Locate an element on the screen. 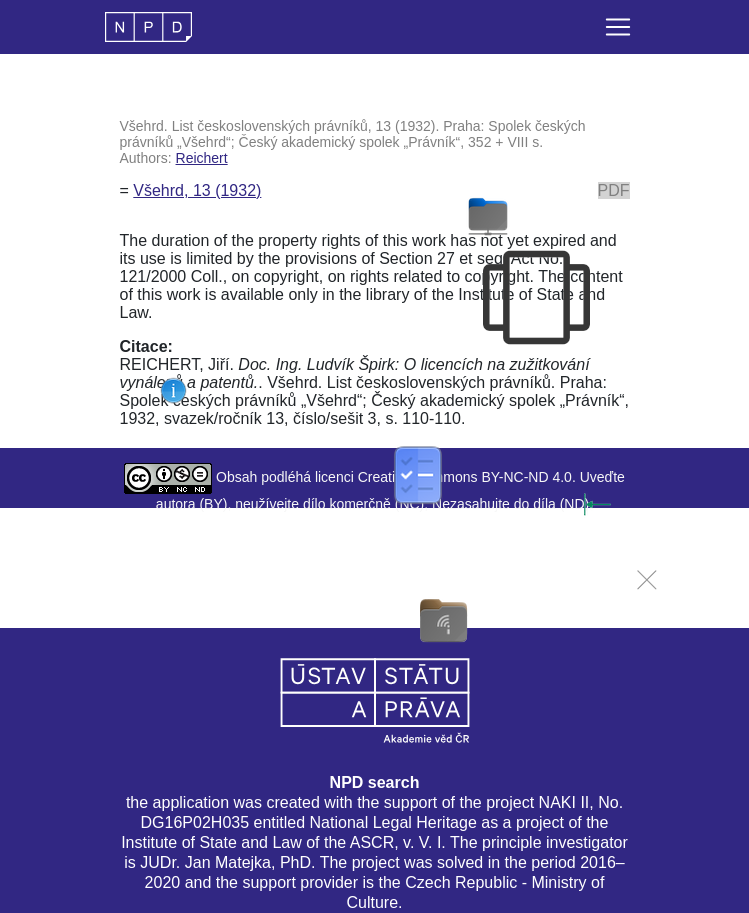 This screenshot has height=913, width=749. delete or remove an item is located at coordinates (637, 570).